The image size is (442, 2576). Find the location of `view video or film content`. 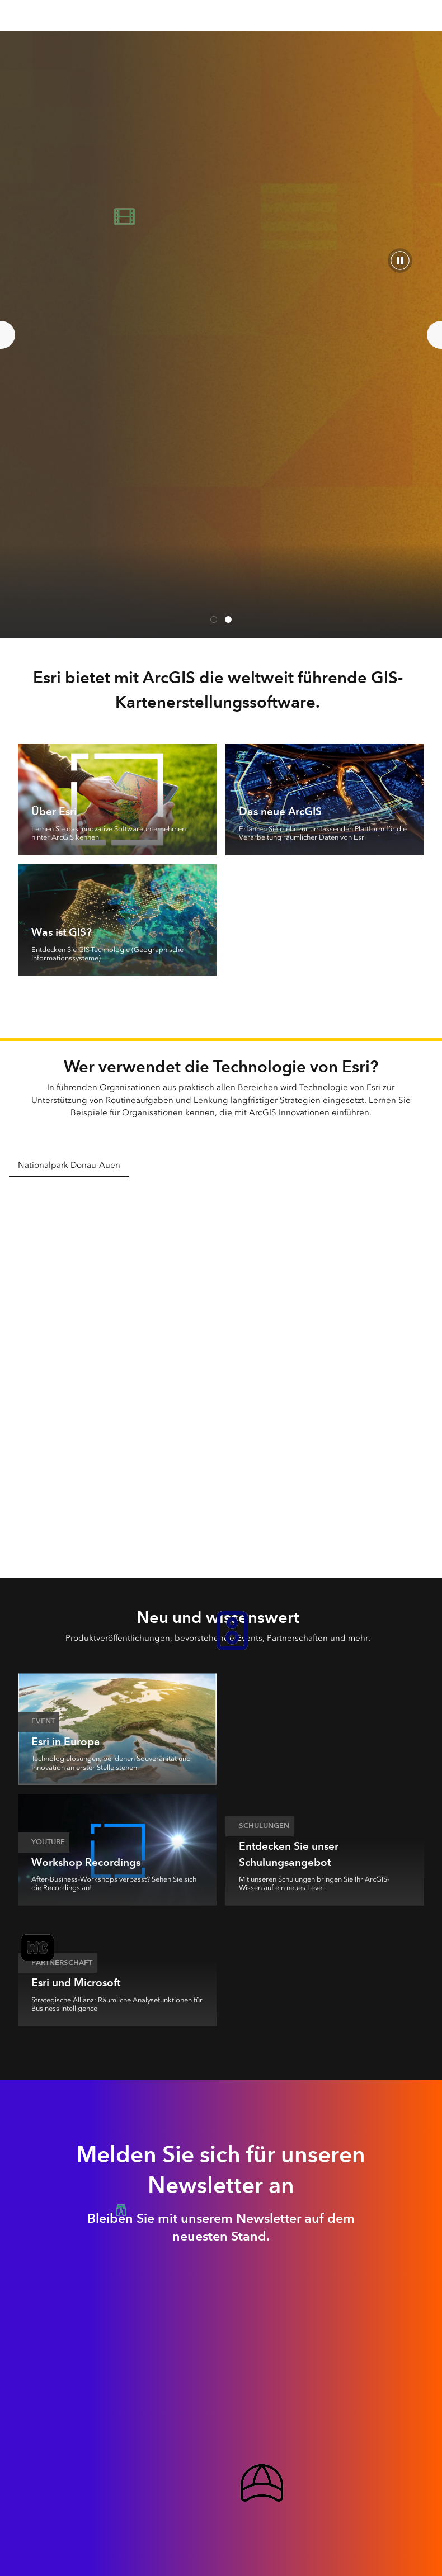

view video or film content is located at coordinates (124, 216).